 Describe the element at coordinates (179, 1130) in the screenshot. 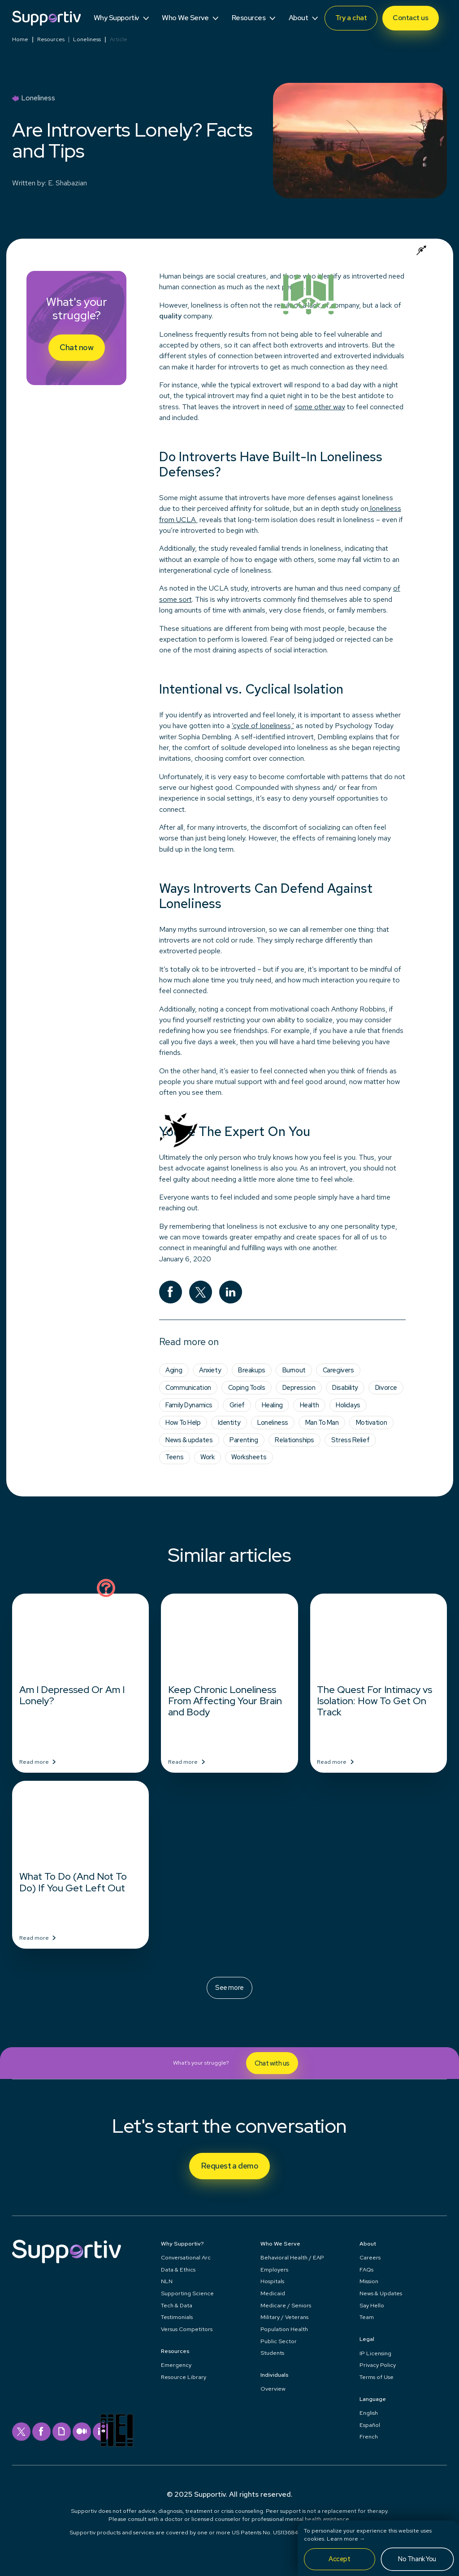

I see `select halberd weapon in game inventory` at that location.